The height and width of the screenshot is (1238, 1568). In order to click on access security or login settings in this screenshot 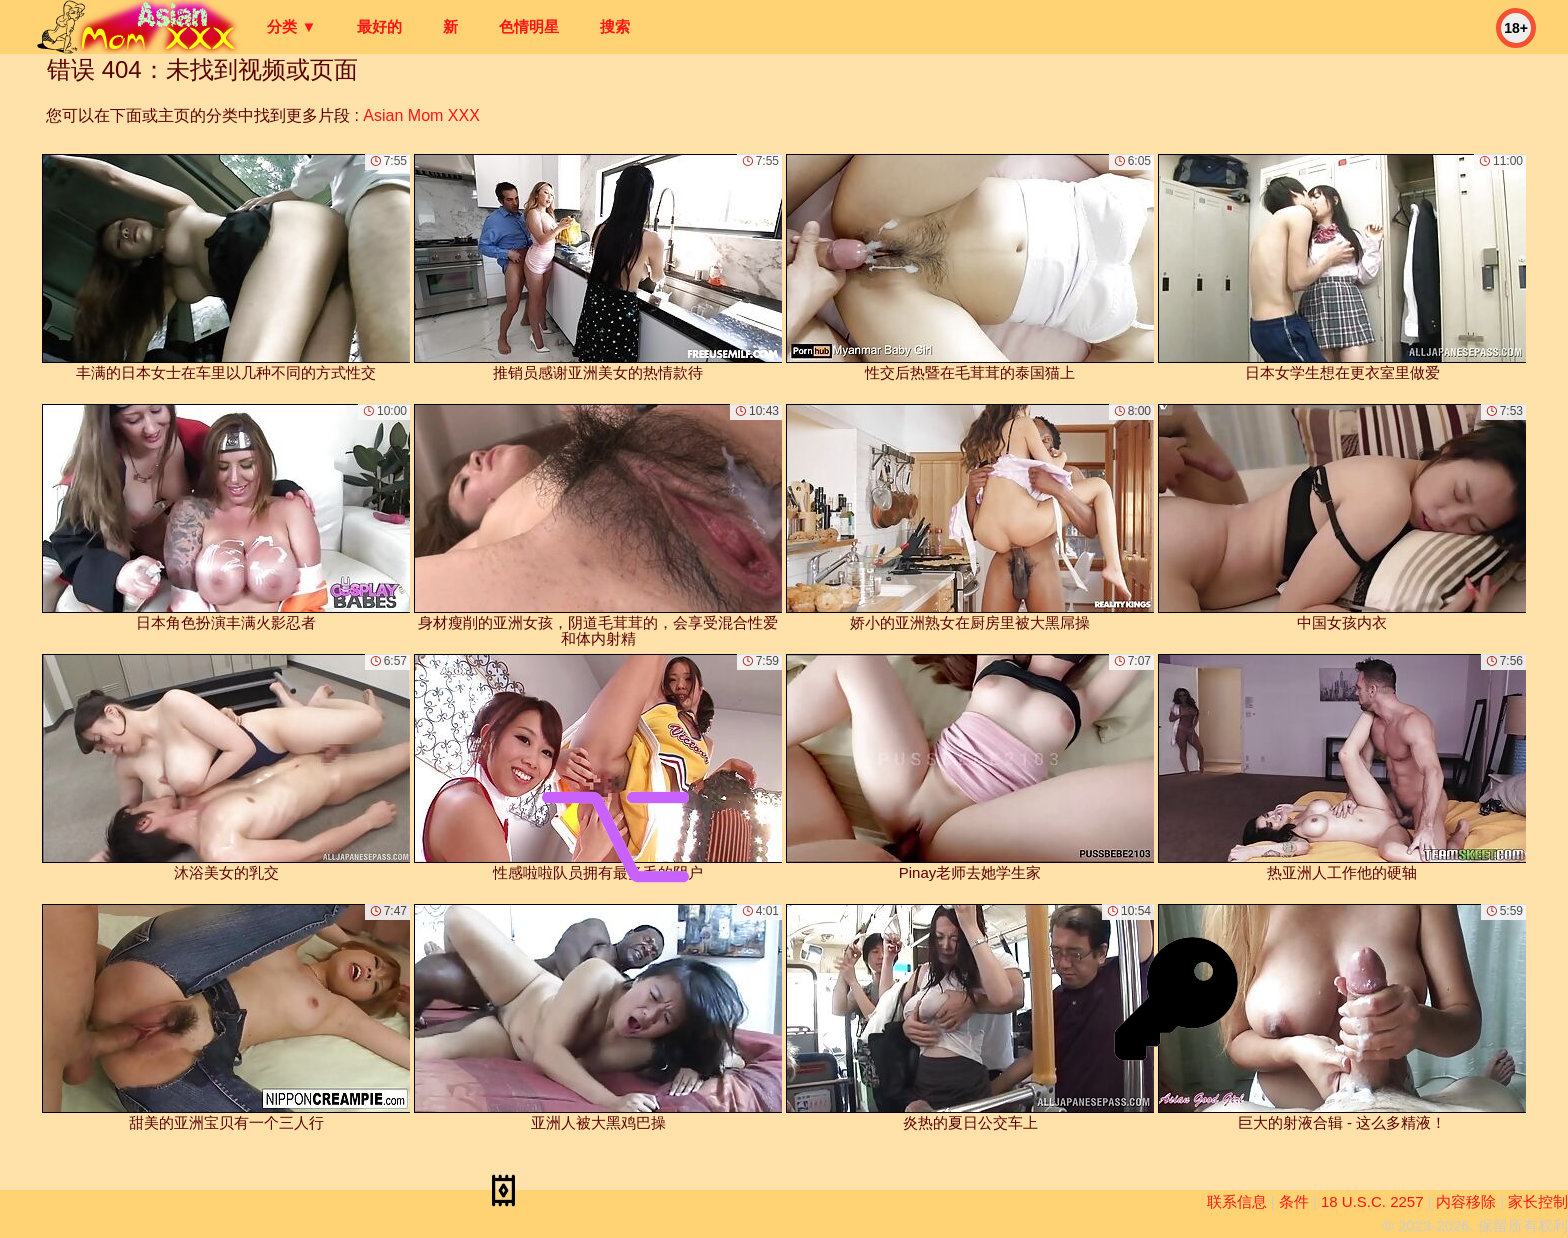, I will do `click(1174, 1001)`.